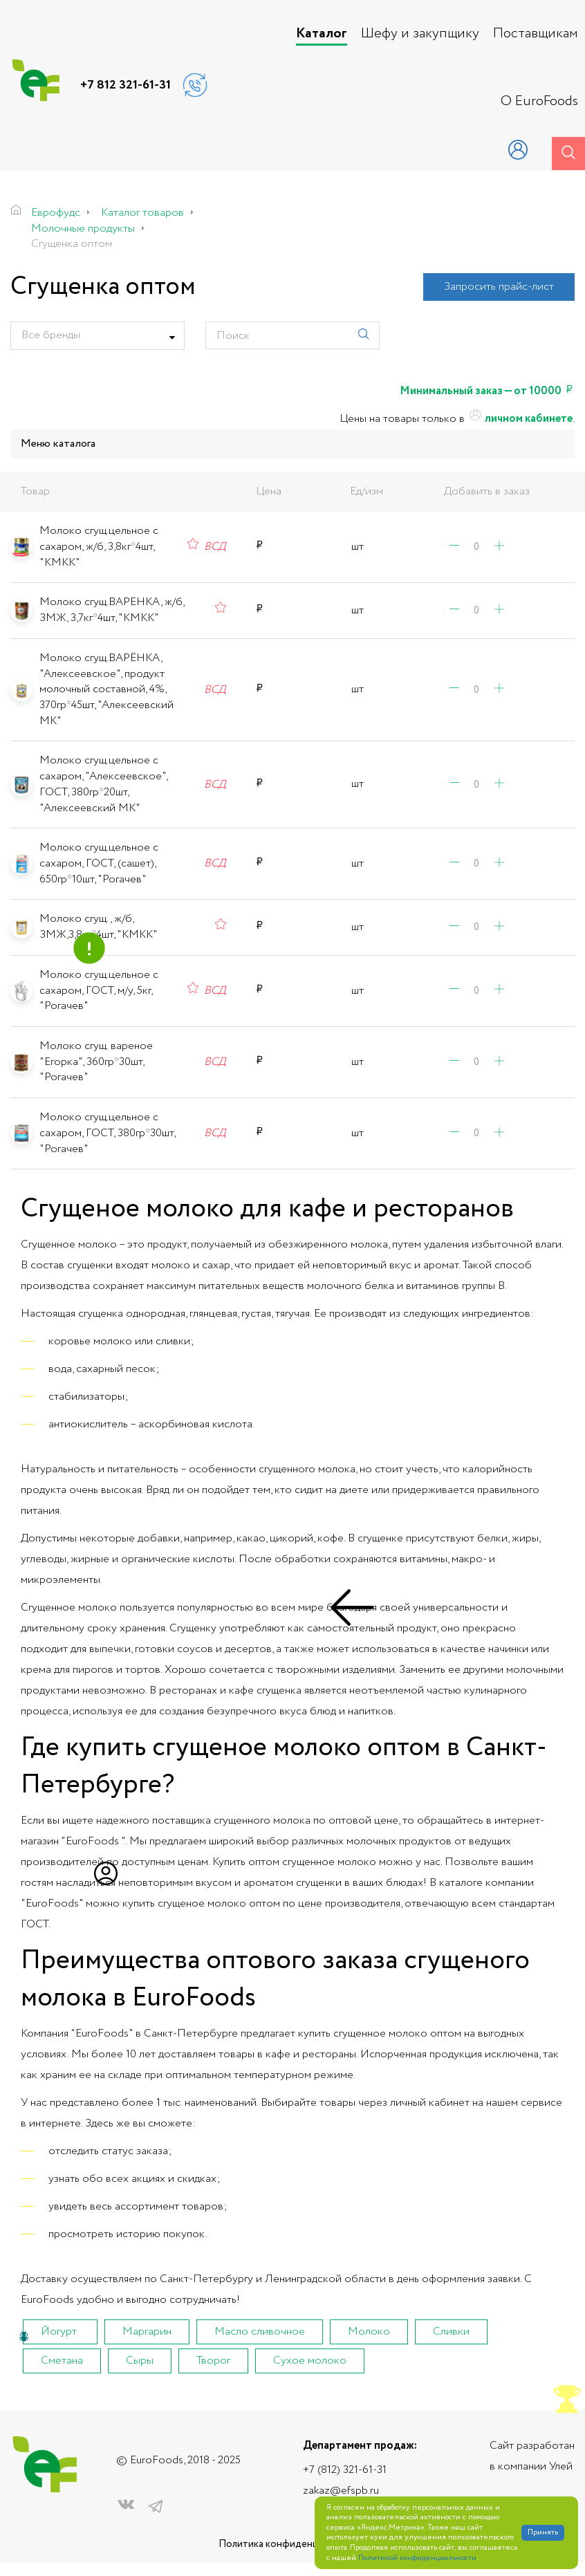 This screenshot has height=2576, width=585. What do you see at coordinates (89, 948) in the screenshot?
I see `indicates a warning or alert requiring attention` at bounding box center [89, 948].